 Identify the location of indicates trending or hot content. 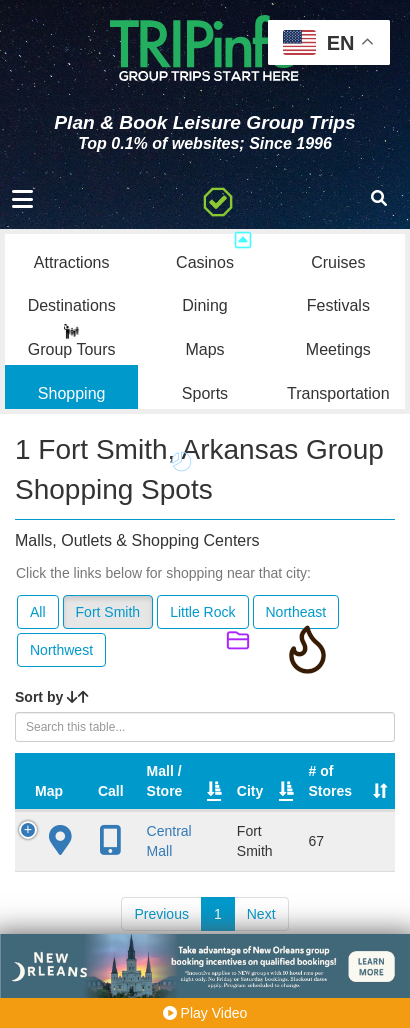
(307, 648).